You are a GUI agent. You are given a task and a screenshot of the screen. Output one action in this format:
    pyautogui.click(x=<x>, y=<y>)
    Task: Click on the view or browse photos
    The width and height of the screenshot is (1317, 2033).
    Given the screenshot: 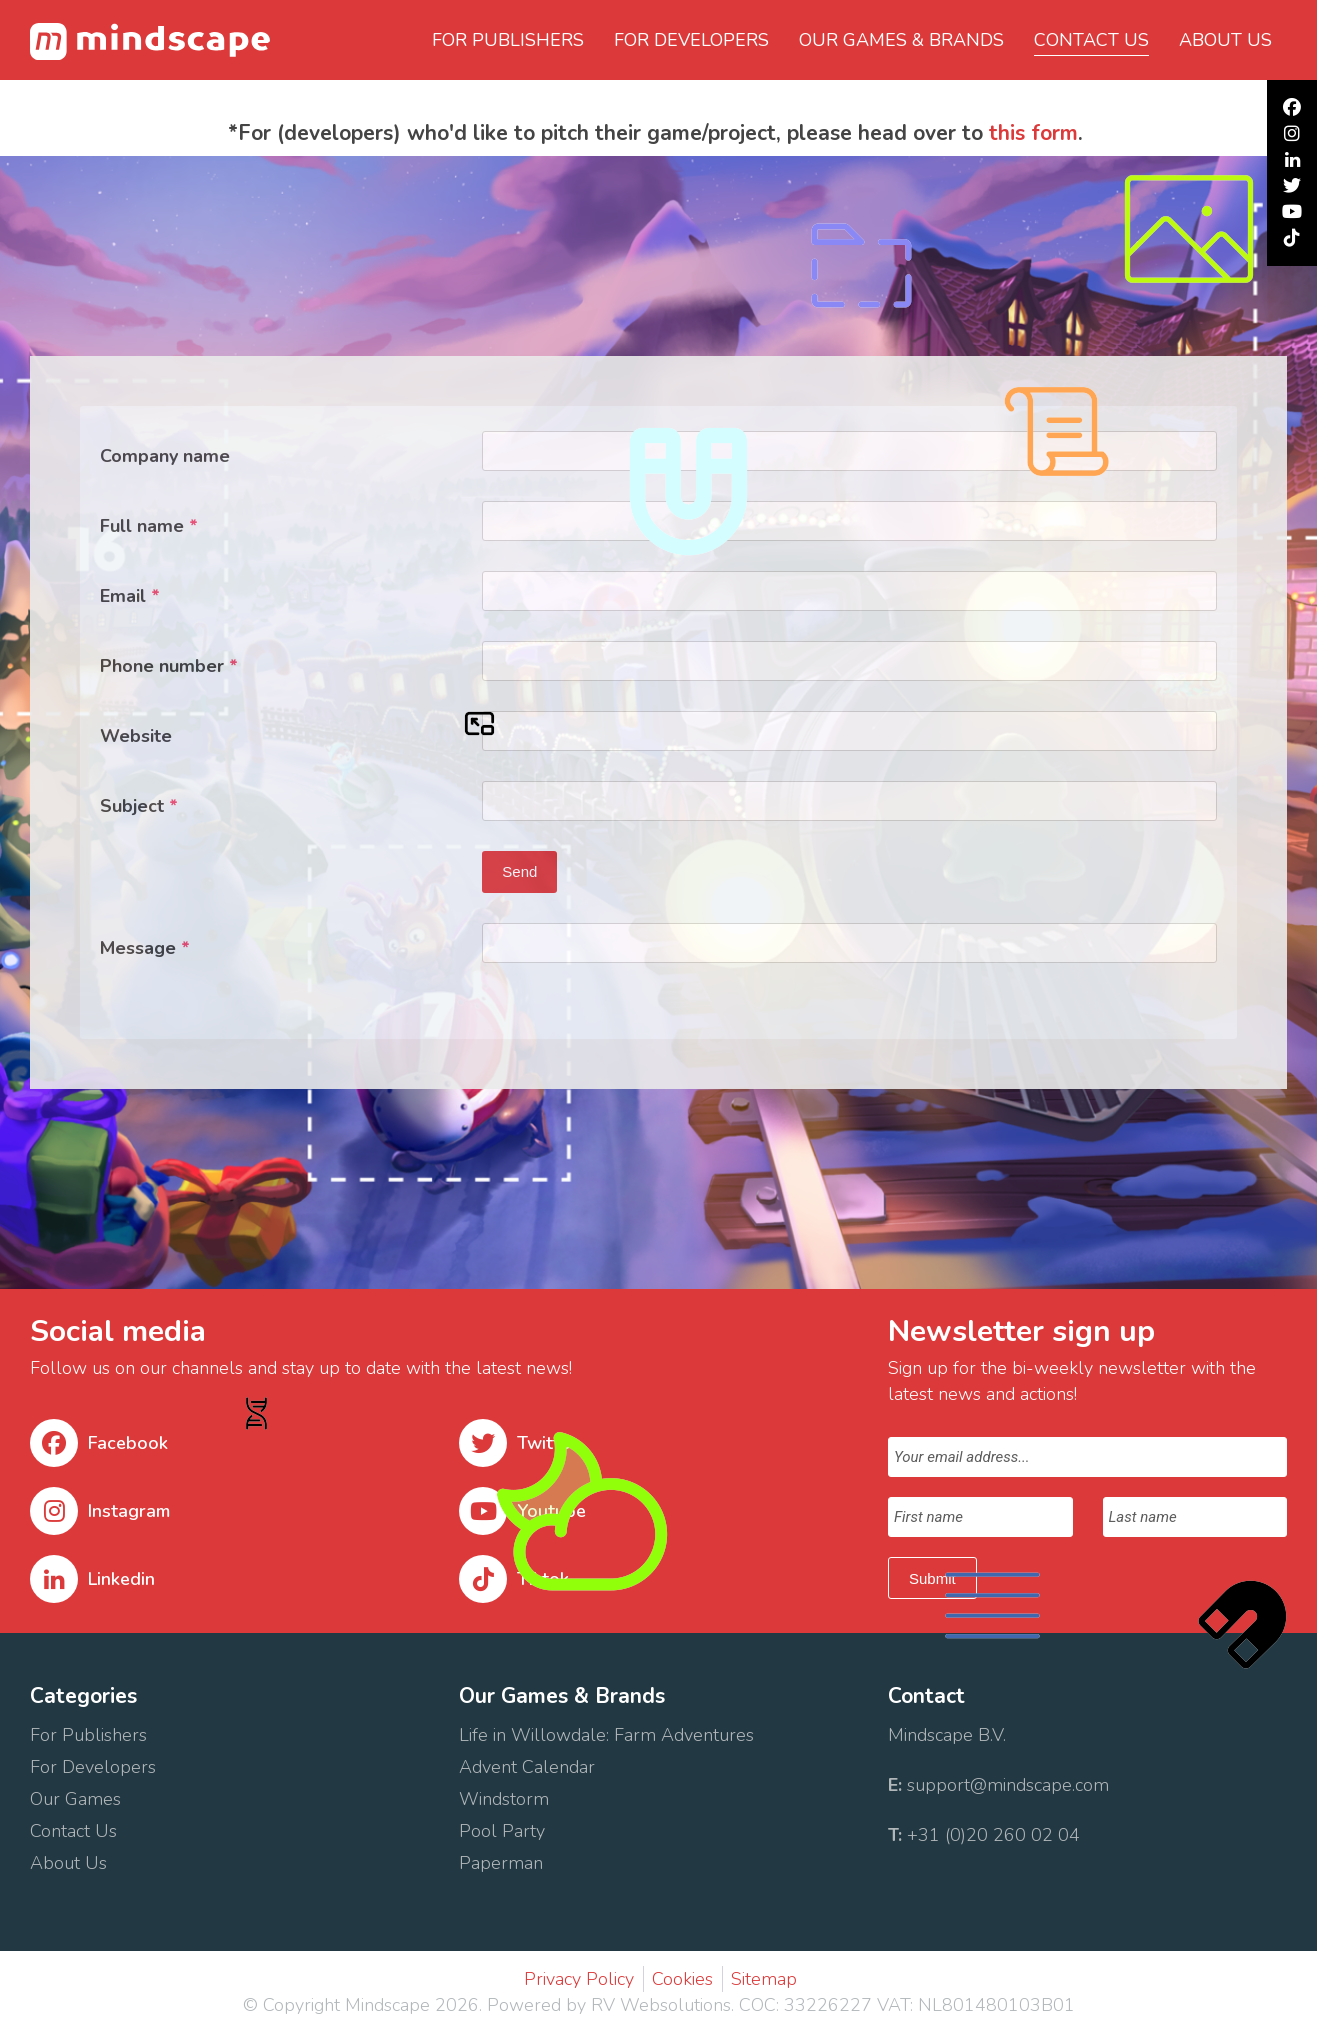 What is the action you would take?
    pyautogui.click(x=1189, y=229)
    